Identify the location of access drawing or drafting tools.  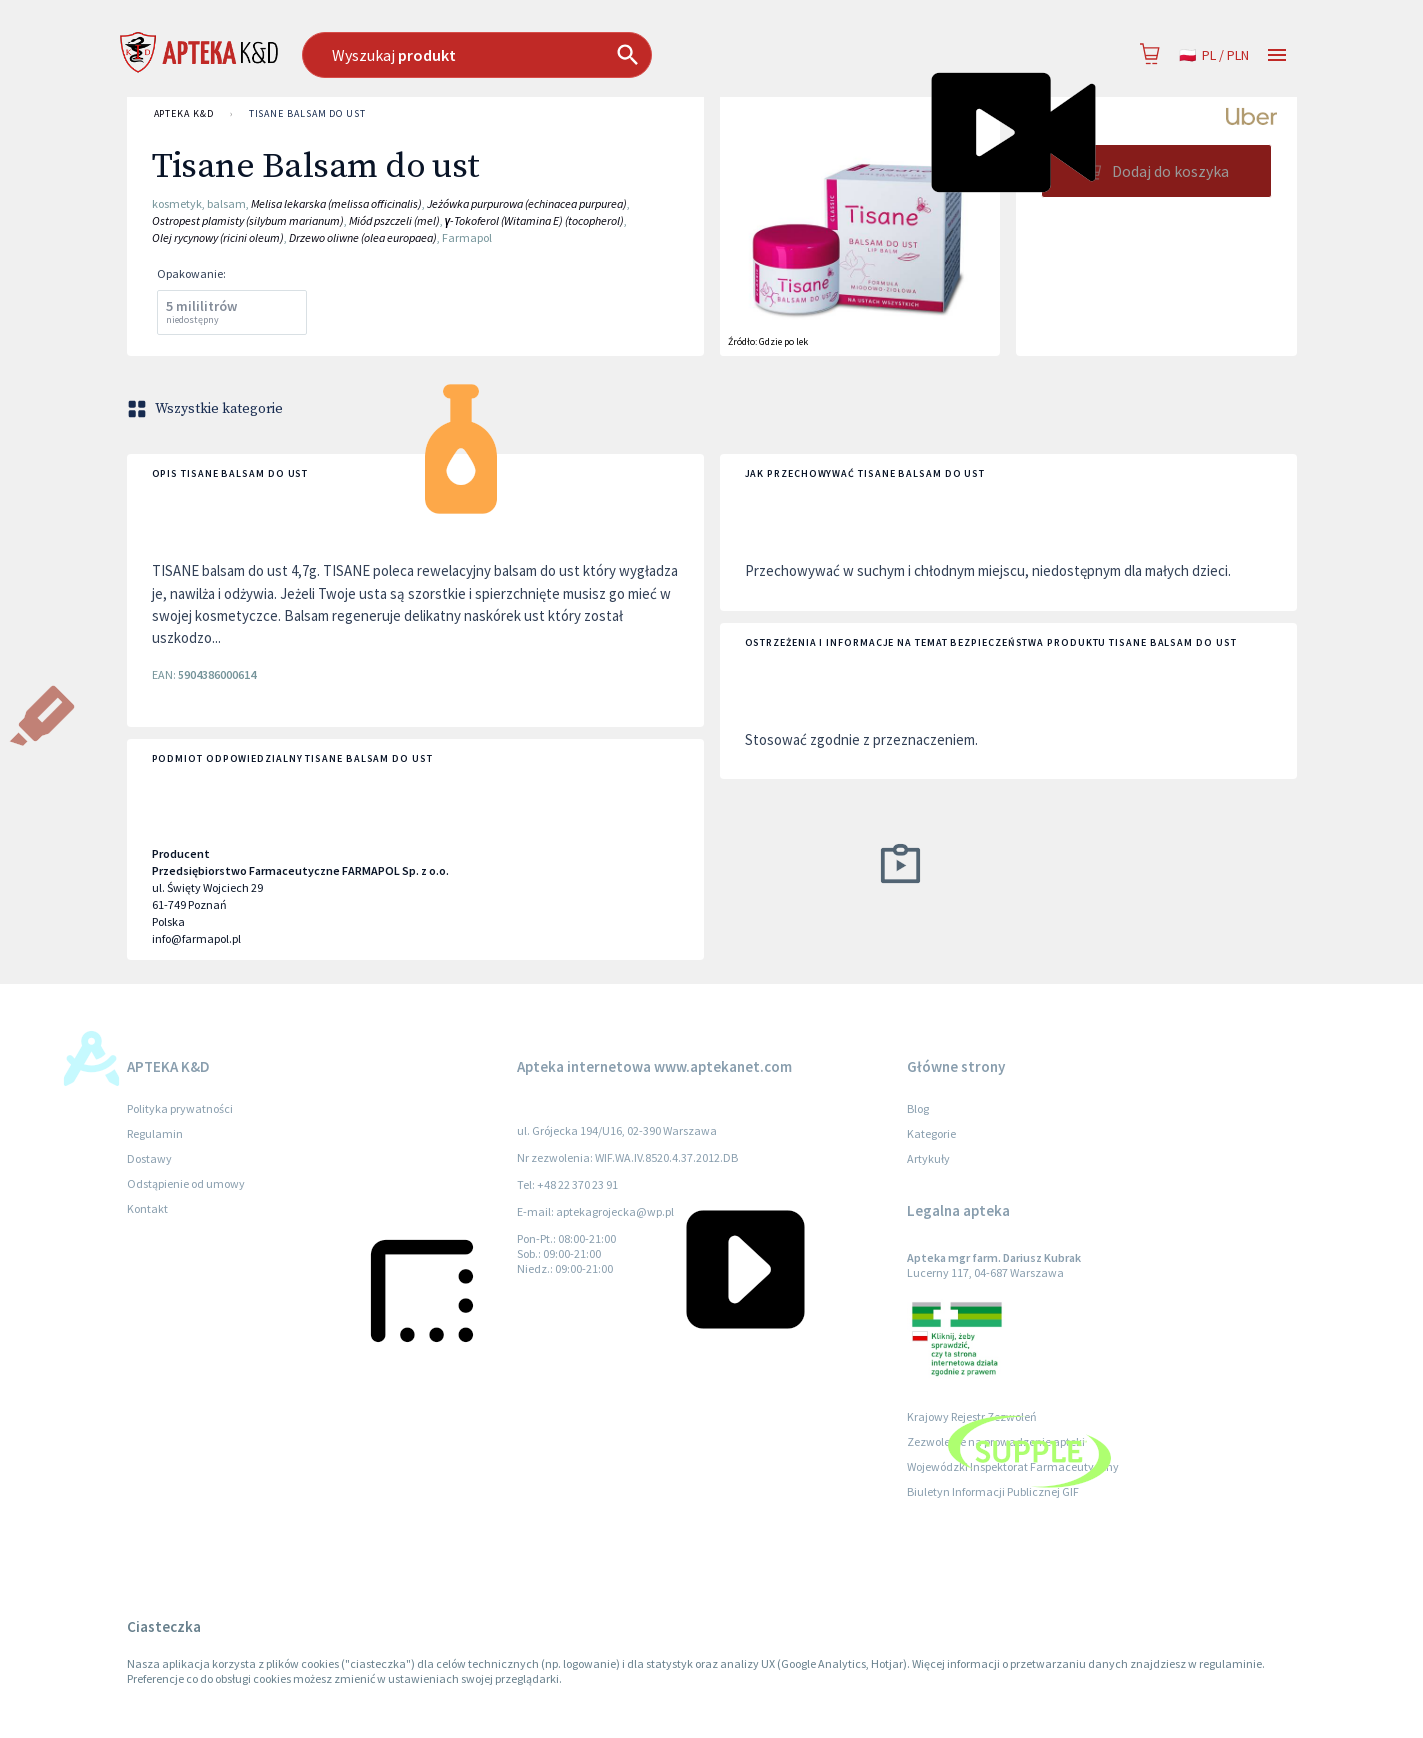
(91, 1058).